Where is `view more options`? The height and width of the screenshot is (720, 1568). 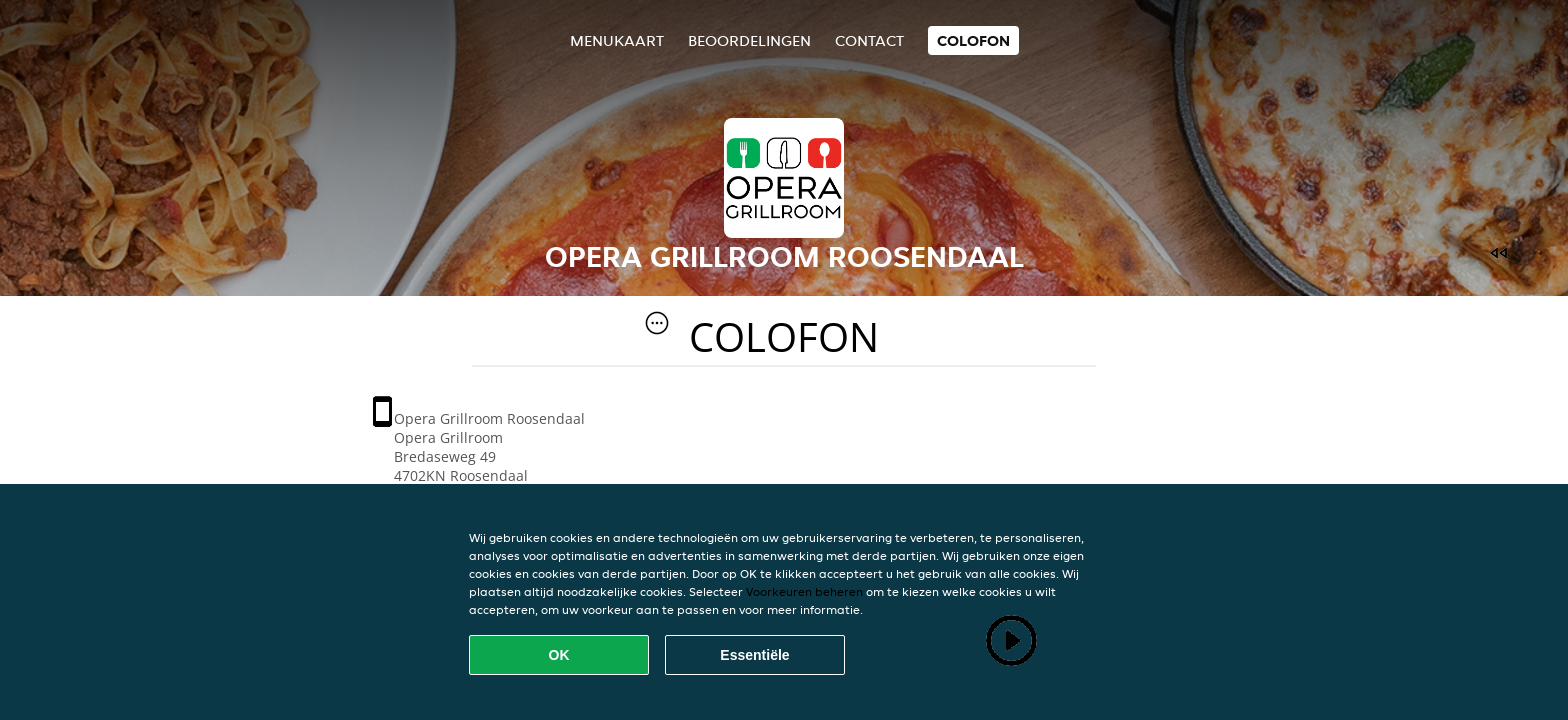
view more options is located at coordinates (657, 323).